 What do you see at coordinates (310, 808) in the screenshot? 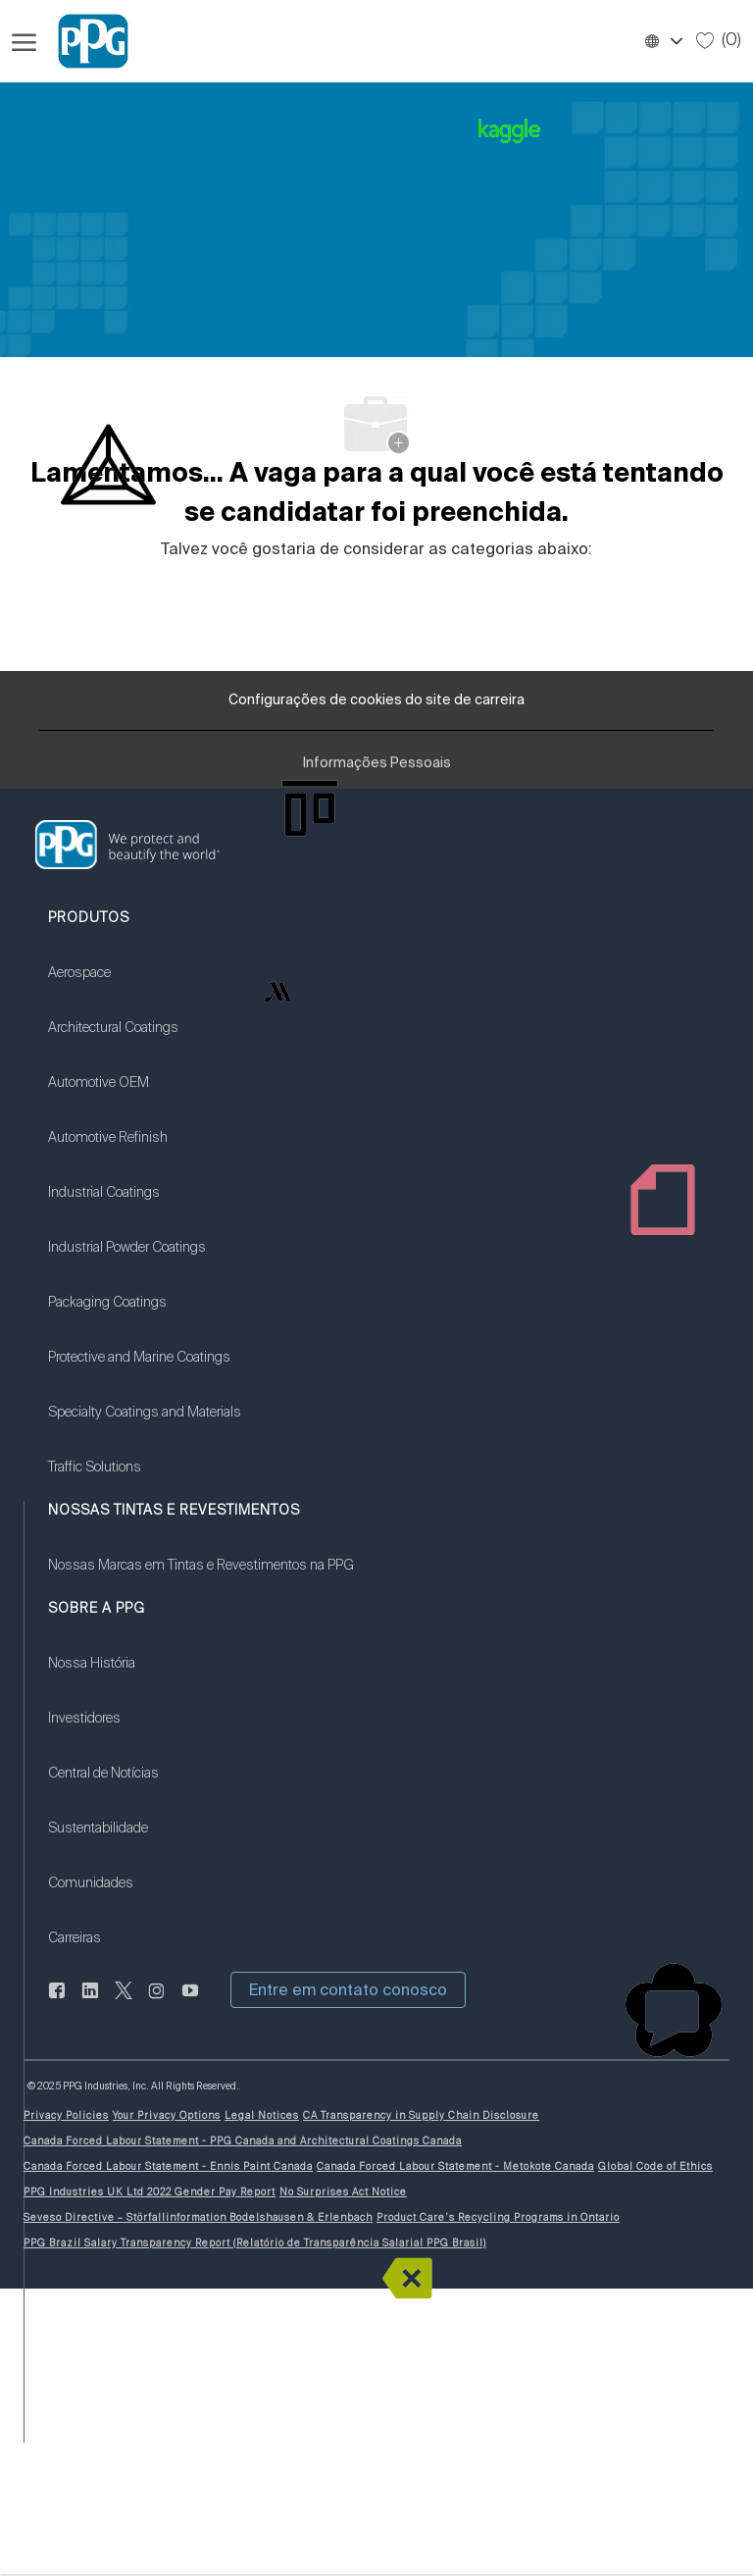
I see `align items to the top edge` at bounding box center [310, 808].